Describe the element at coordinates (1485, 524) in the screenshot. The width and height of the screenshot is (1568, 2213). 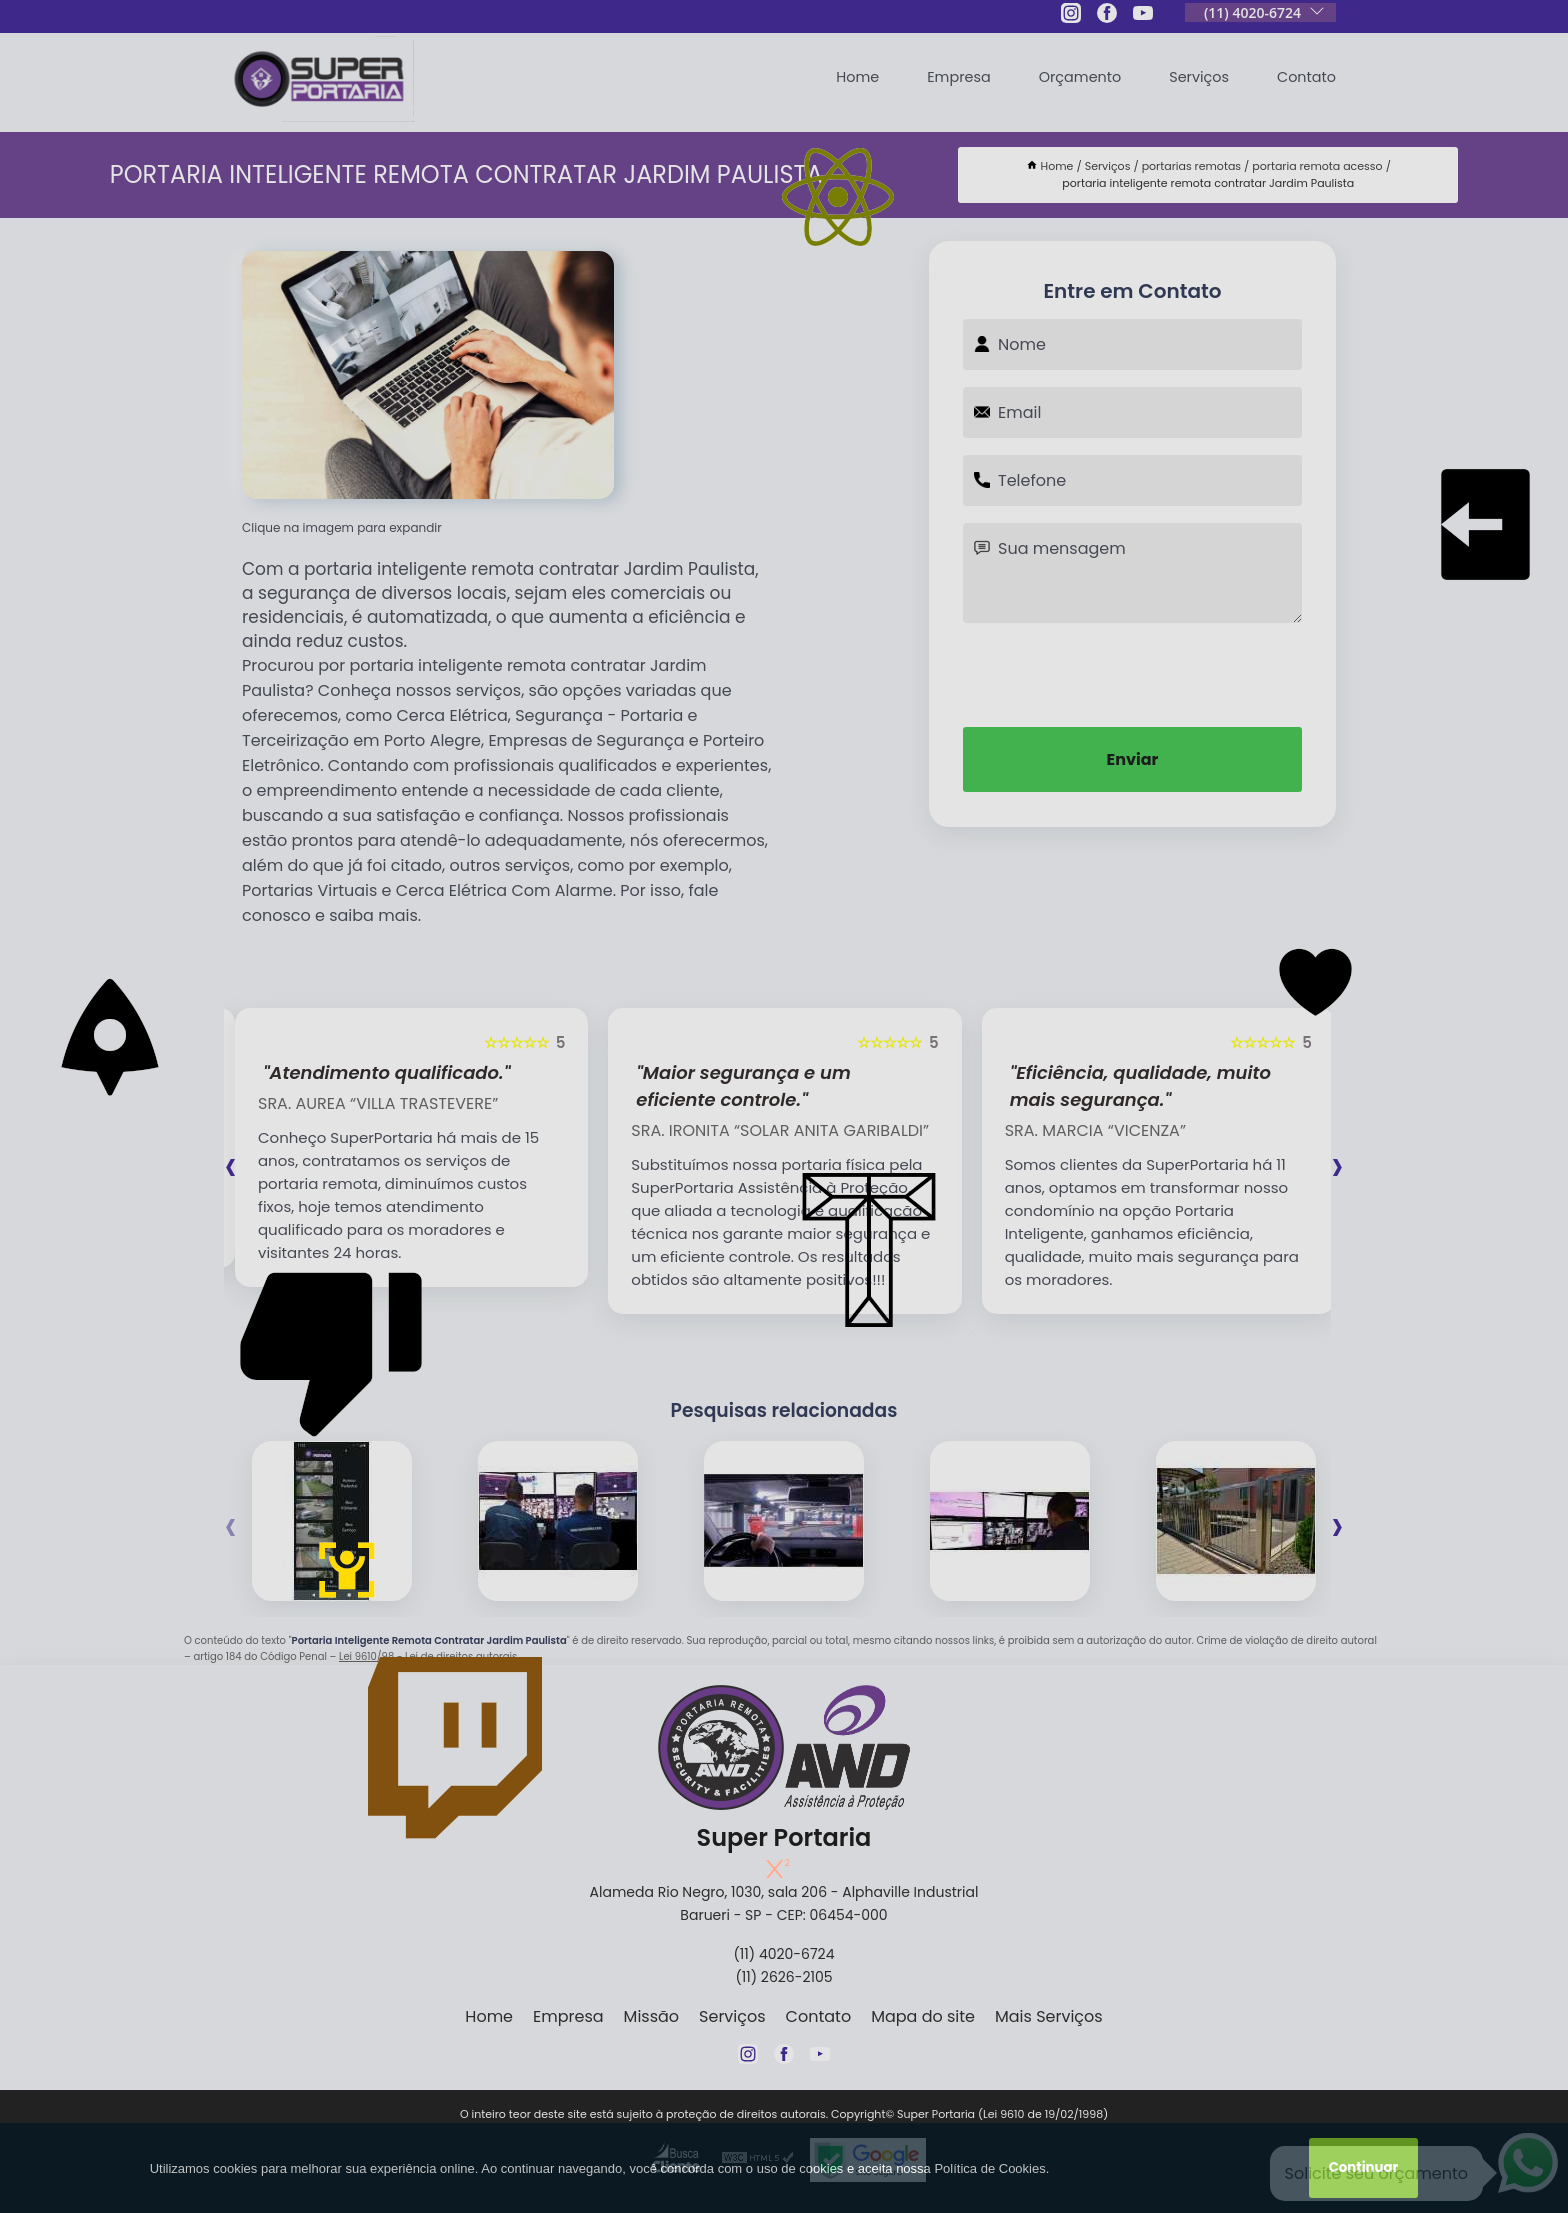
I see `log out of your account` at that location.